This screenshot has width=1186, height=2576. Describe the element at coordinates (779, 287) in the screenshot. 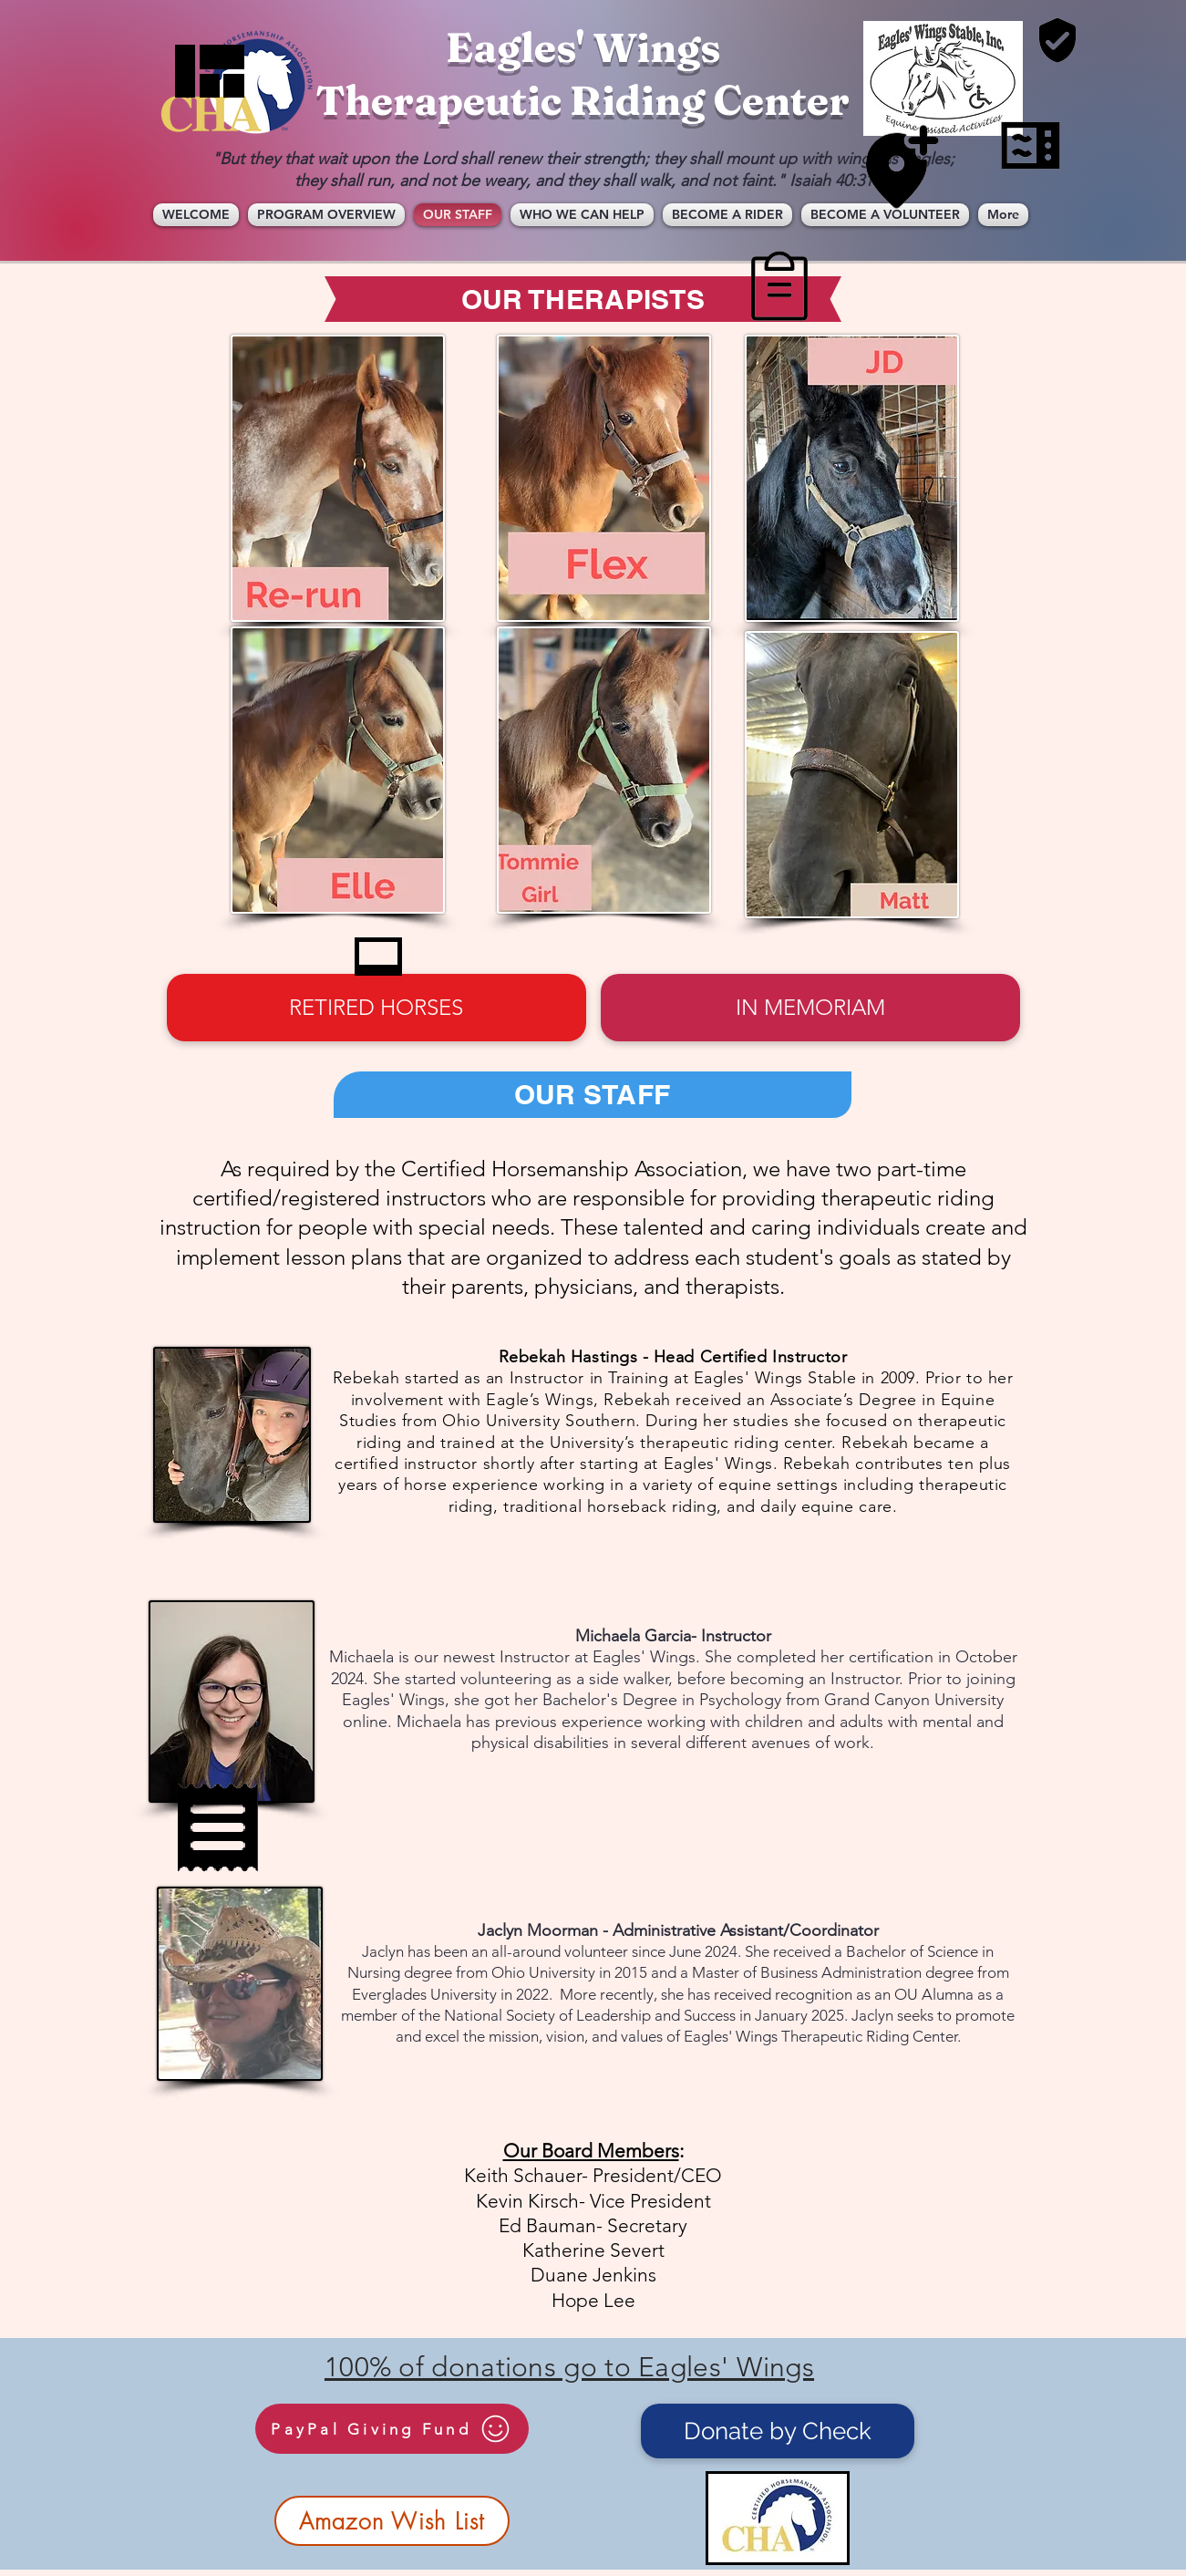

I see `view clipboard contents` at that location.